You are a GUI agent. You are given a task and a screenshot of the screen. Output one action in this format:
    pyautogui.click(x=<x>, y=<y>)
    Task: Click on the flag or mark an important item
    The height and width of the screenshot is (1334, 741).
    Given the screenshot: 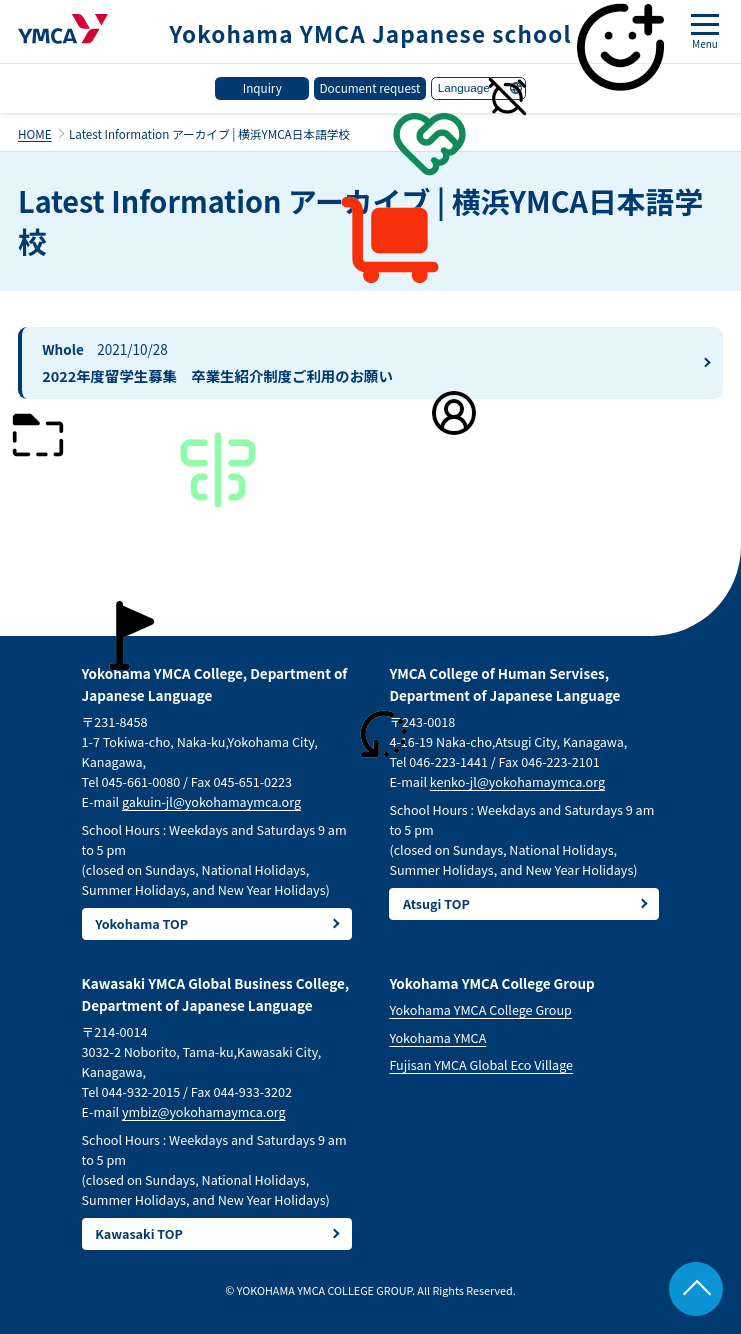 What is the action you would take?
    pyautogui.click(x=126, y=635)
    